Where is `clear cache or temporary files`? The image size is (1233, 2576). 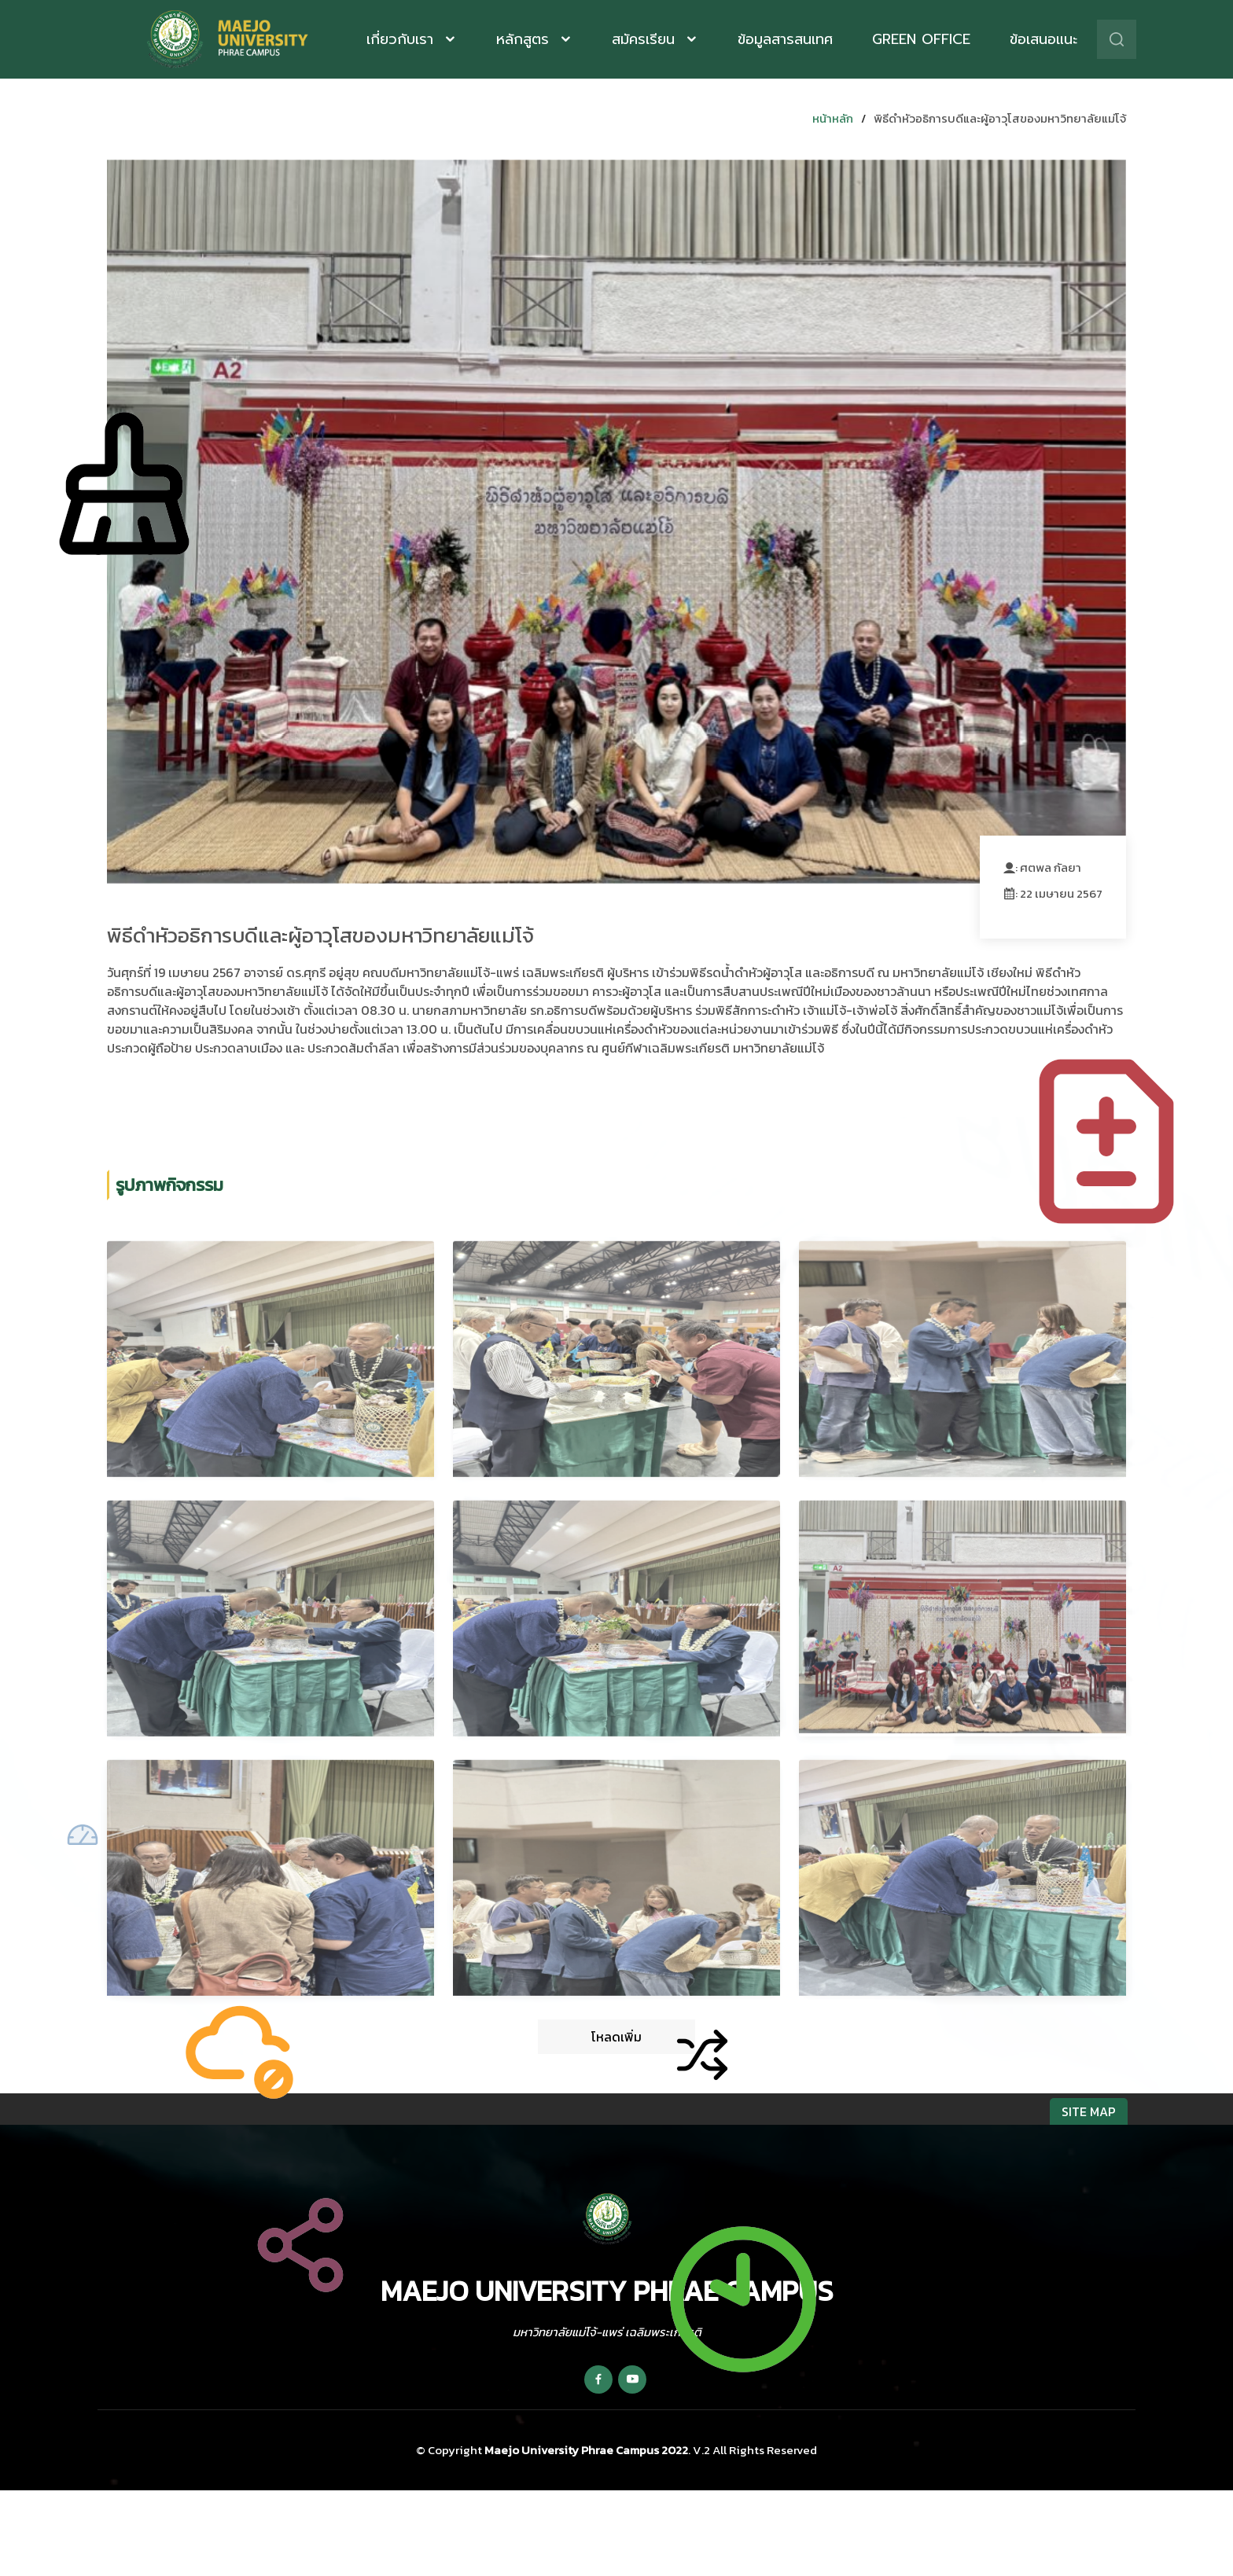
clear cache or temporary files is located at coordinates (124, 483).